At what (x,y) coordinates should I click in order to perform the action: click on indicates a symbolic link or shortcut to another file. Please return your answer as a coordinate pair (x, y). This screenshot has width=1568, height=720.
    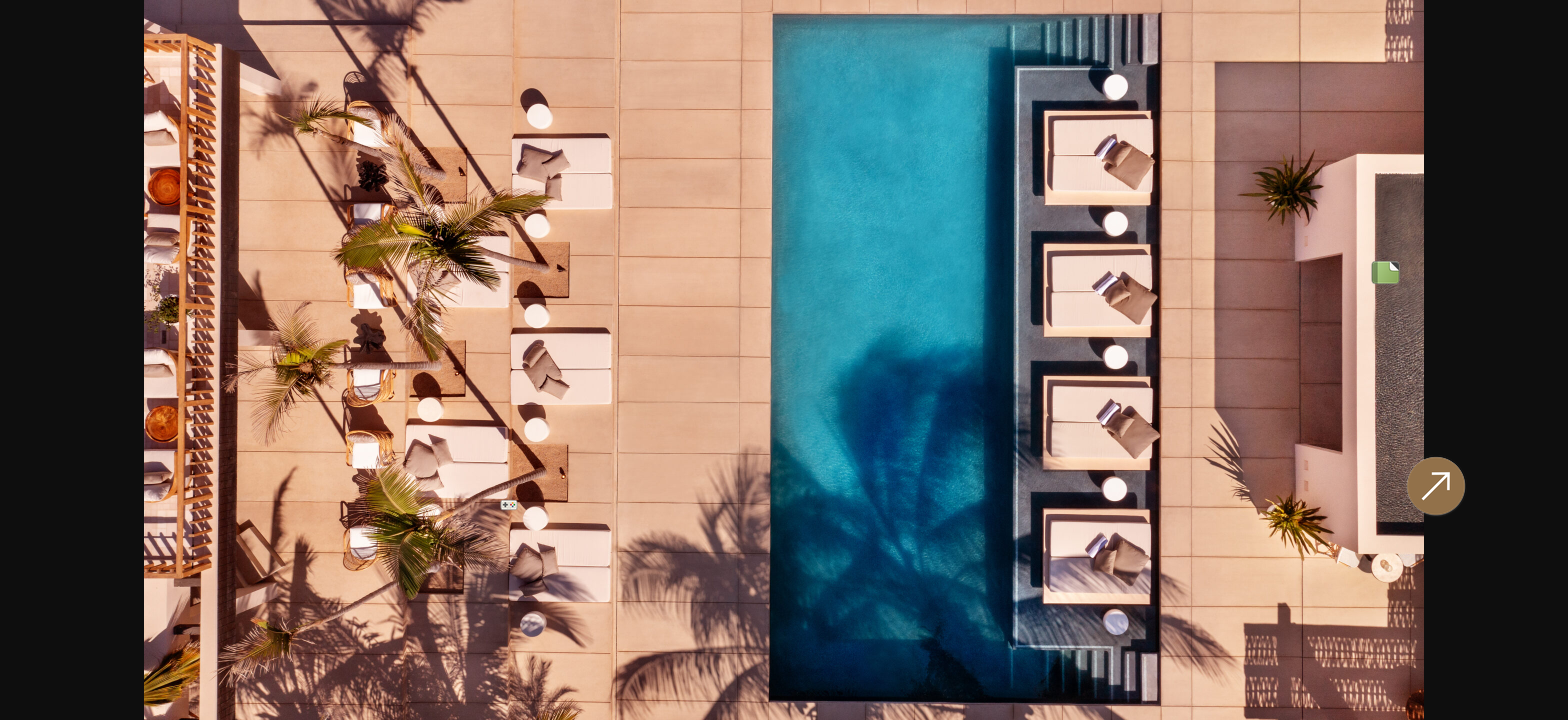
    Looking at the image, I should click on (1436, 486).